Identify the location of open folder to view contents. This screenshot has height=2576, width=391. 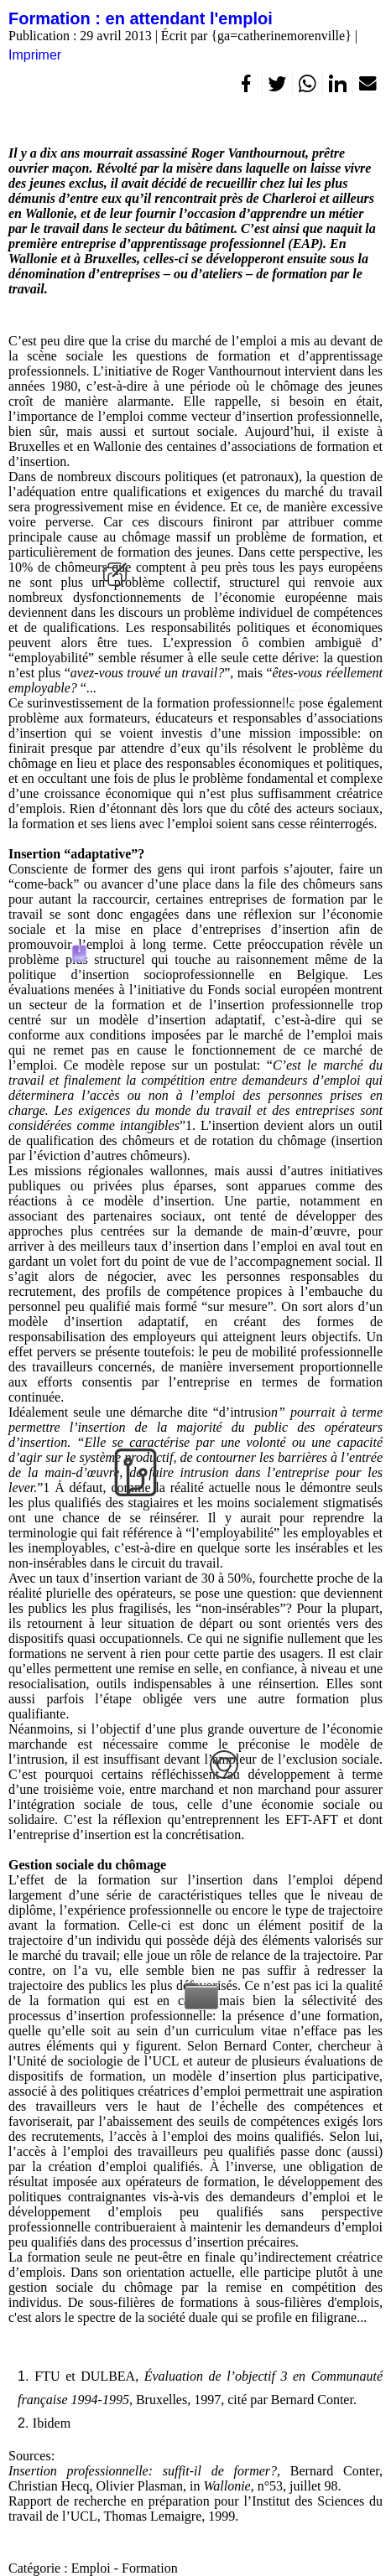
(201, 1996).